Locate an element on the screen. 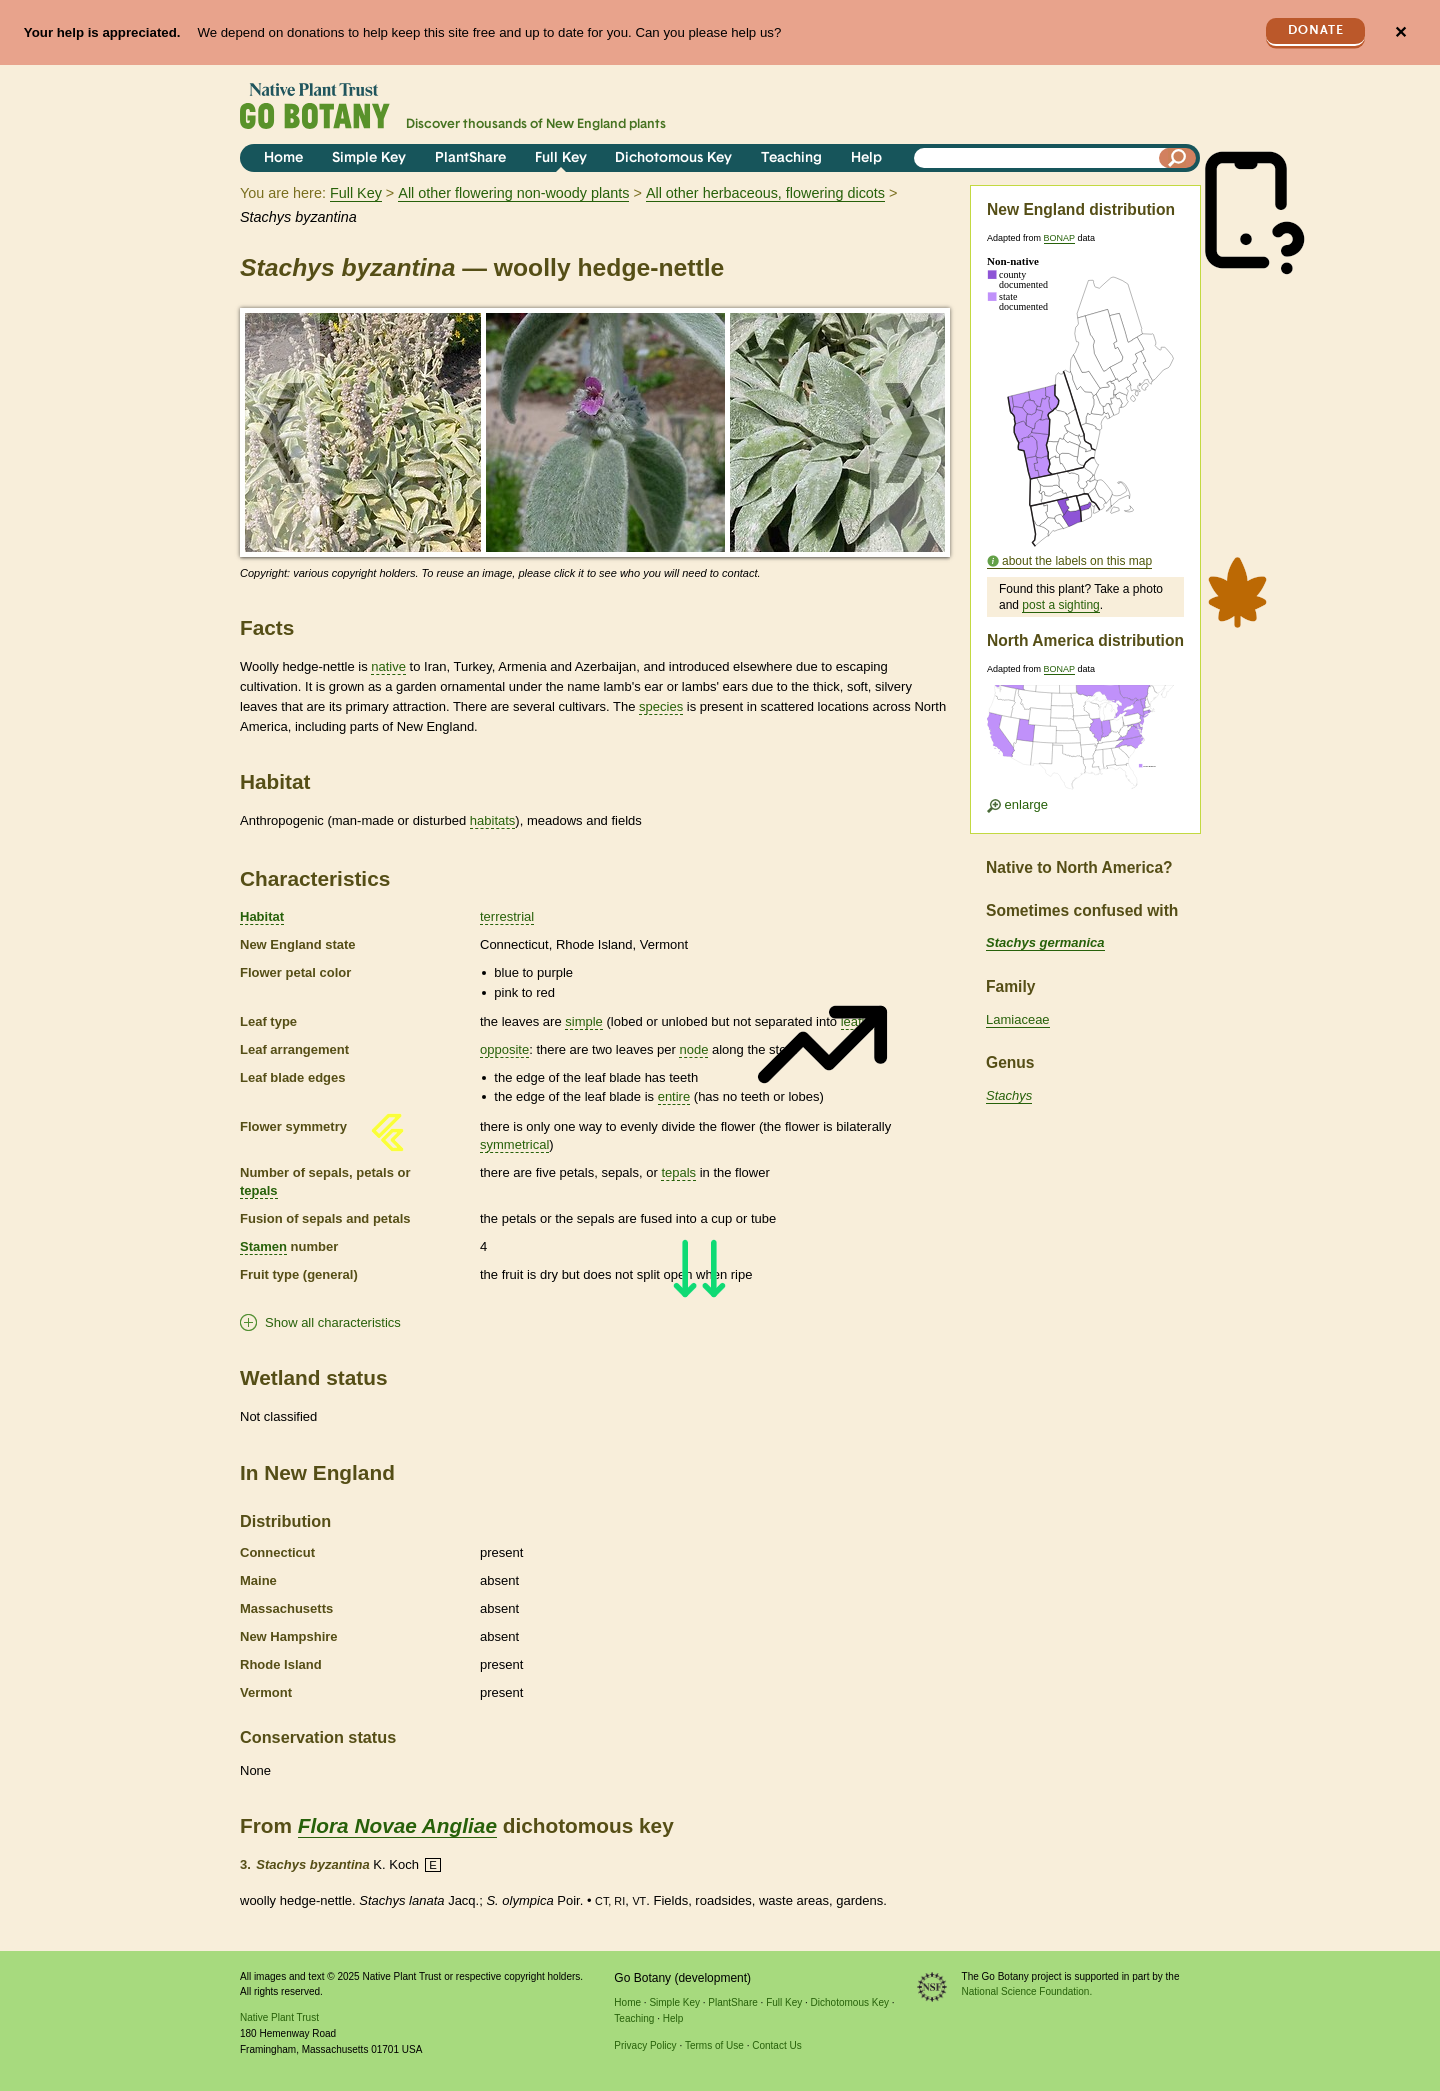  flutter framework logo is located at coordinates (388, 1132).